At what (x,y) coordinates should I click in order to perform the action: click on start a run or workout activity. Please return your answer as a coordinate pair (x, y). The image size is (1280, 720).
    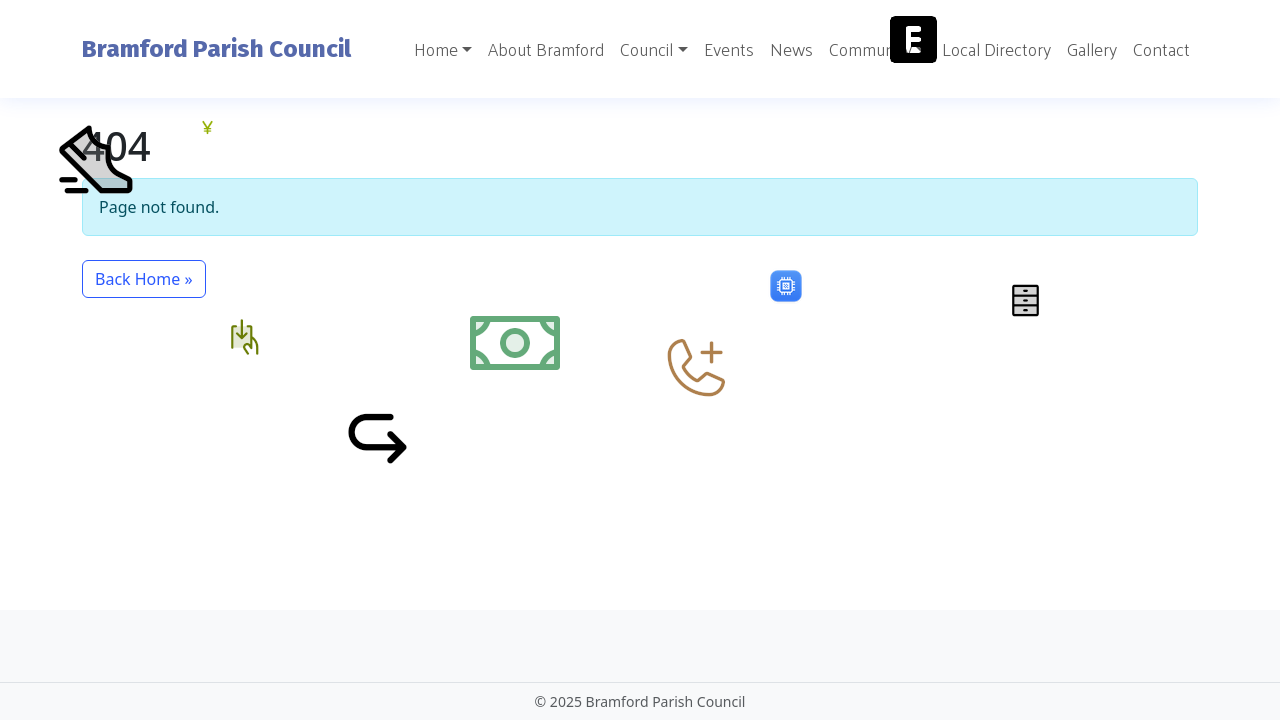
    Looking at the image, I should click on (94, 163).